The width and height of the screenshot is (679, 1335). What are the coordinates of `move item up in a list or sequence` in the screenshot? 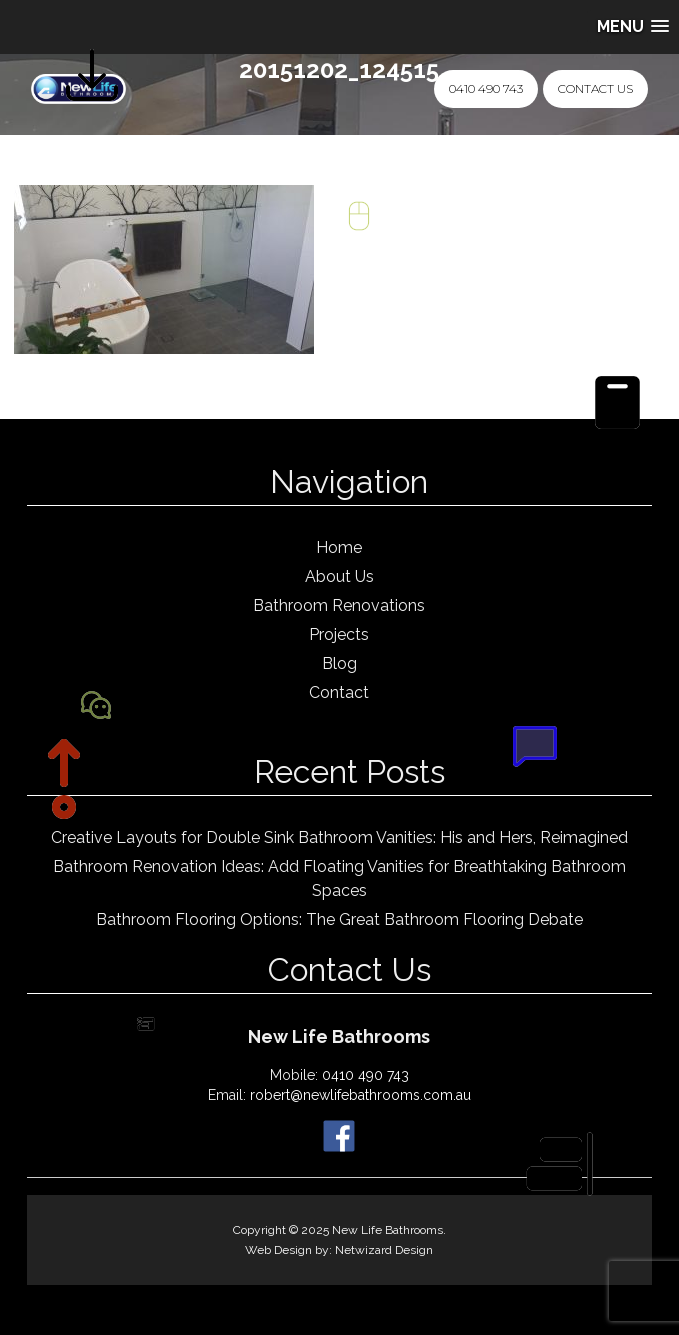 It's located at (64, 779).